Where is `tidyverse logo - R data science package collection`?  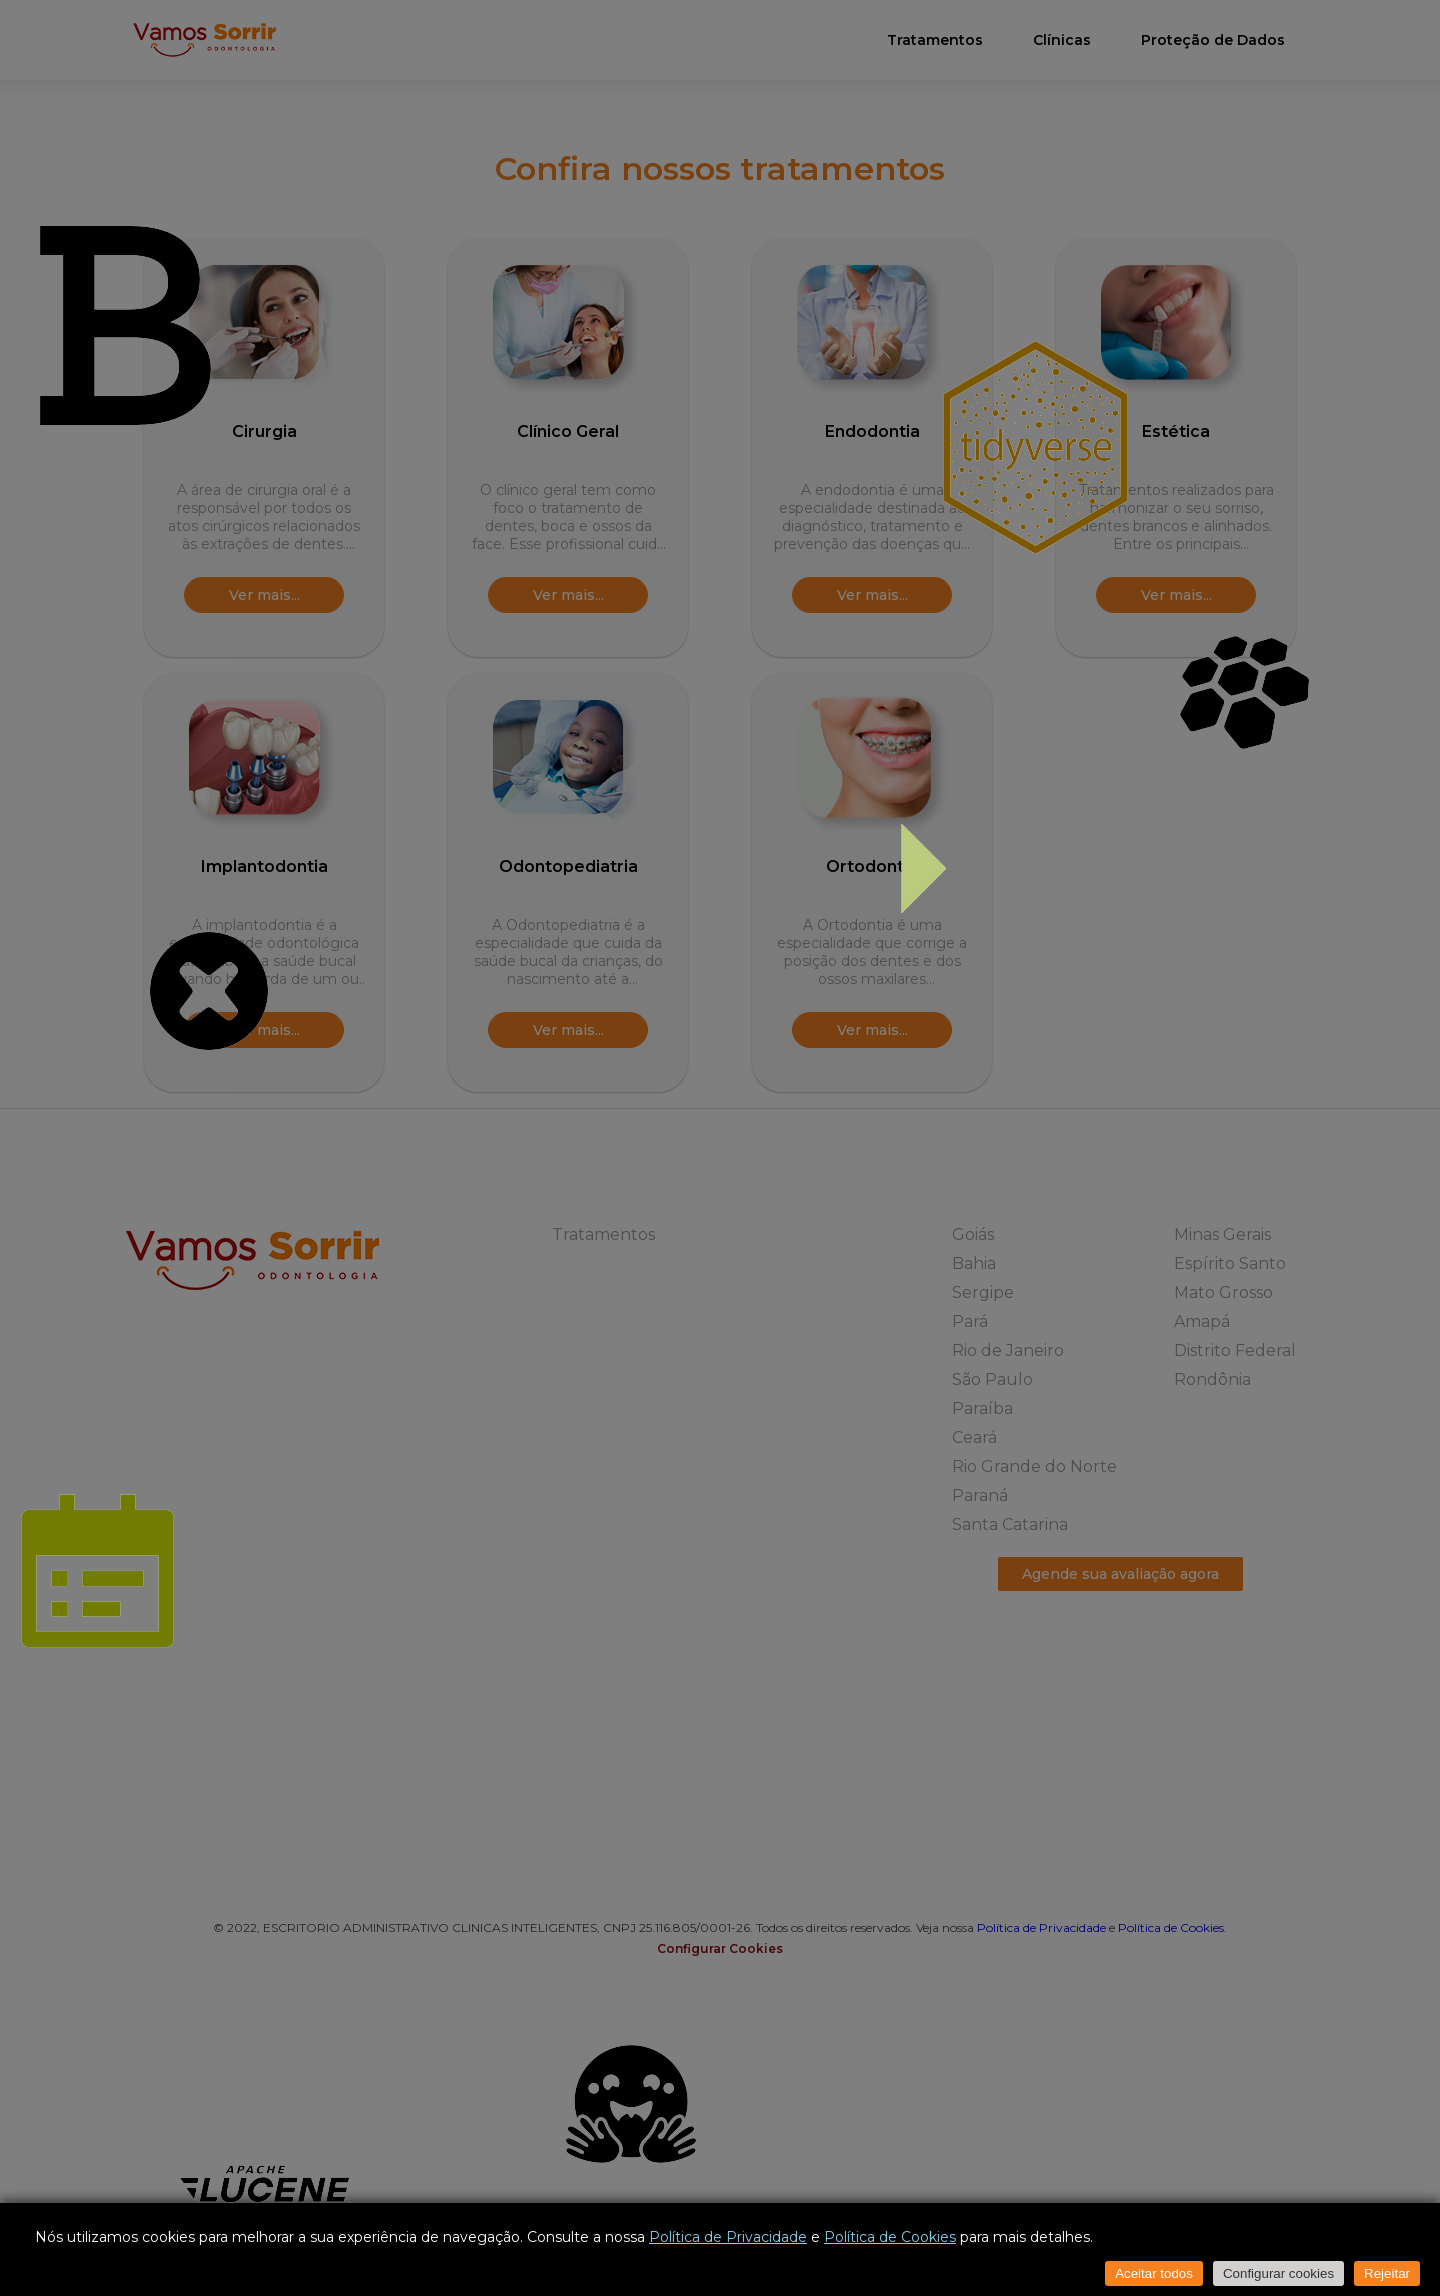 tidyverse logo - R data science package collection is located at coordinates (1035, 447).